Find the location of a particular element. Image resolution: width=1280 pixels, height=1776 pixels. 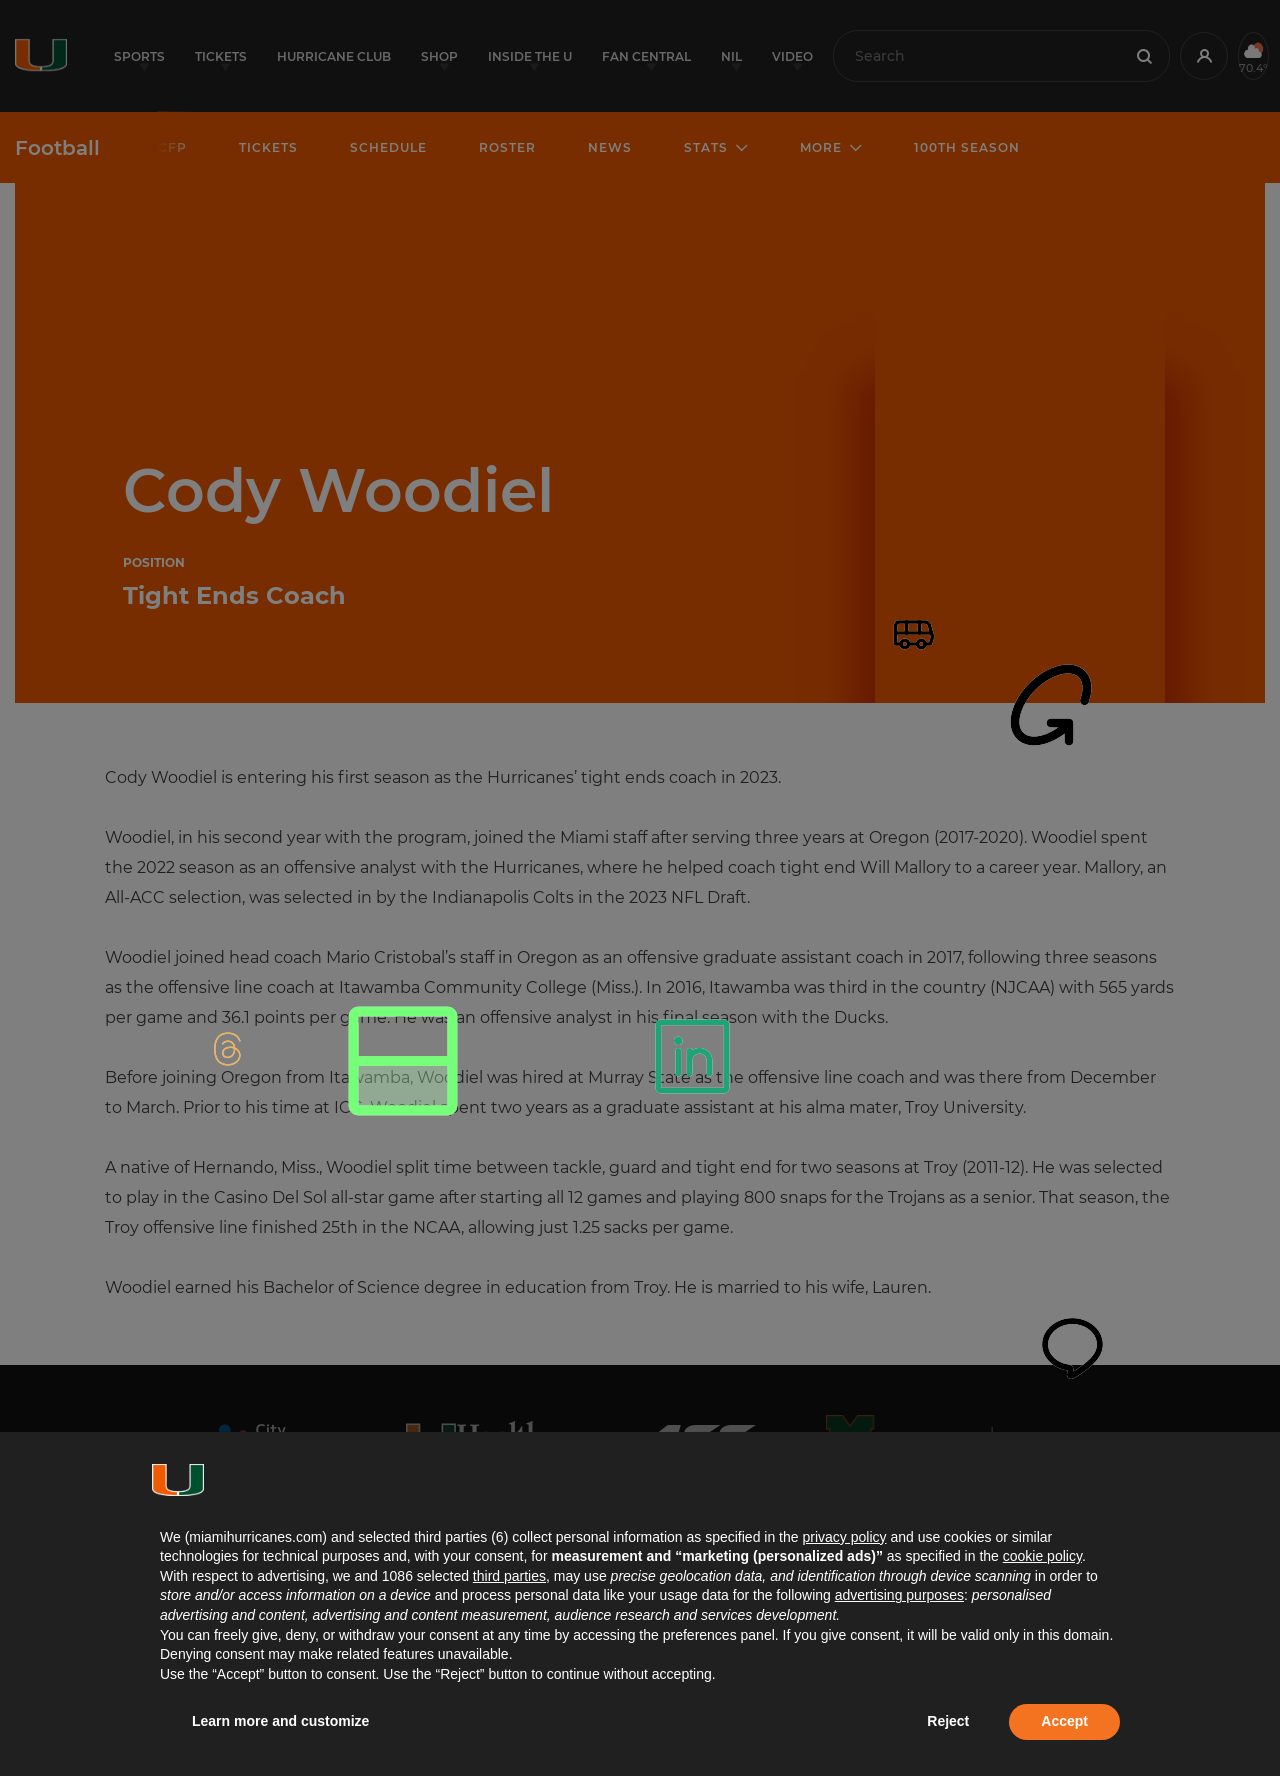

open LINE messaging app is located at coordinates (1072, 1348).